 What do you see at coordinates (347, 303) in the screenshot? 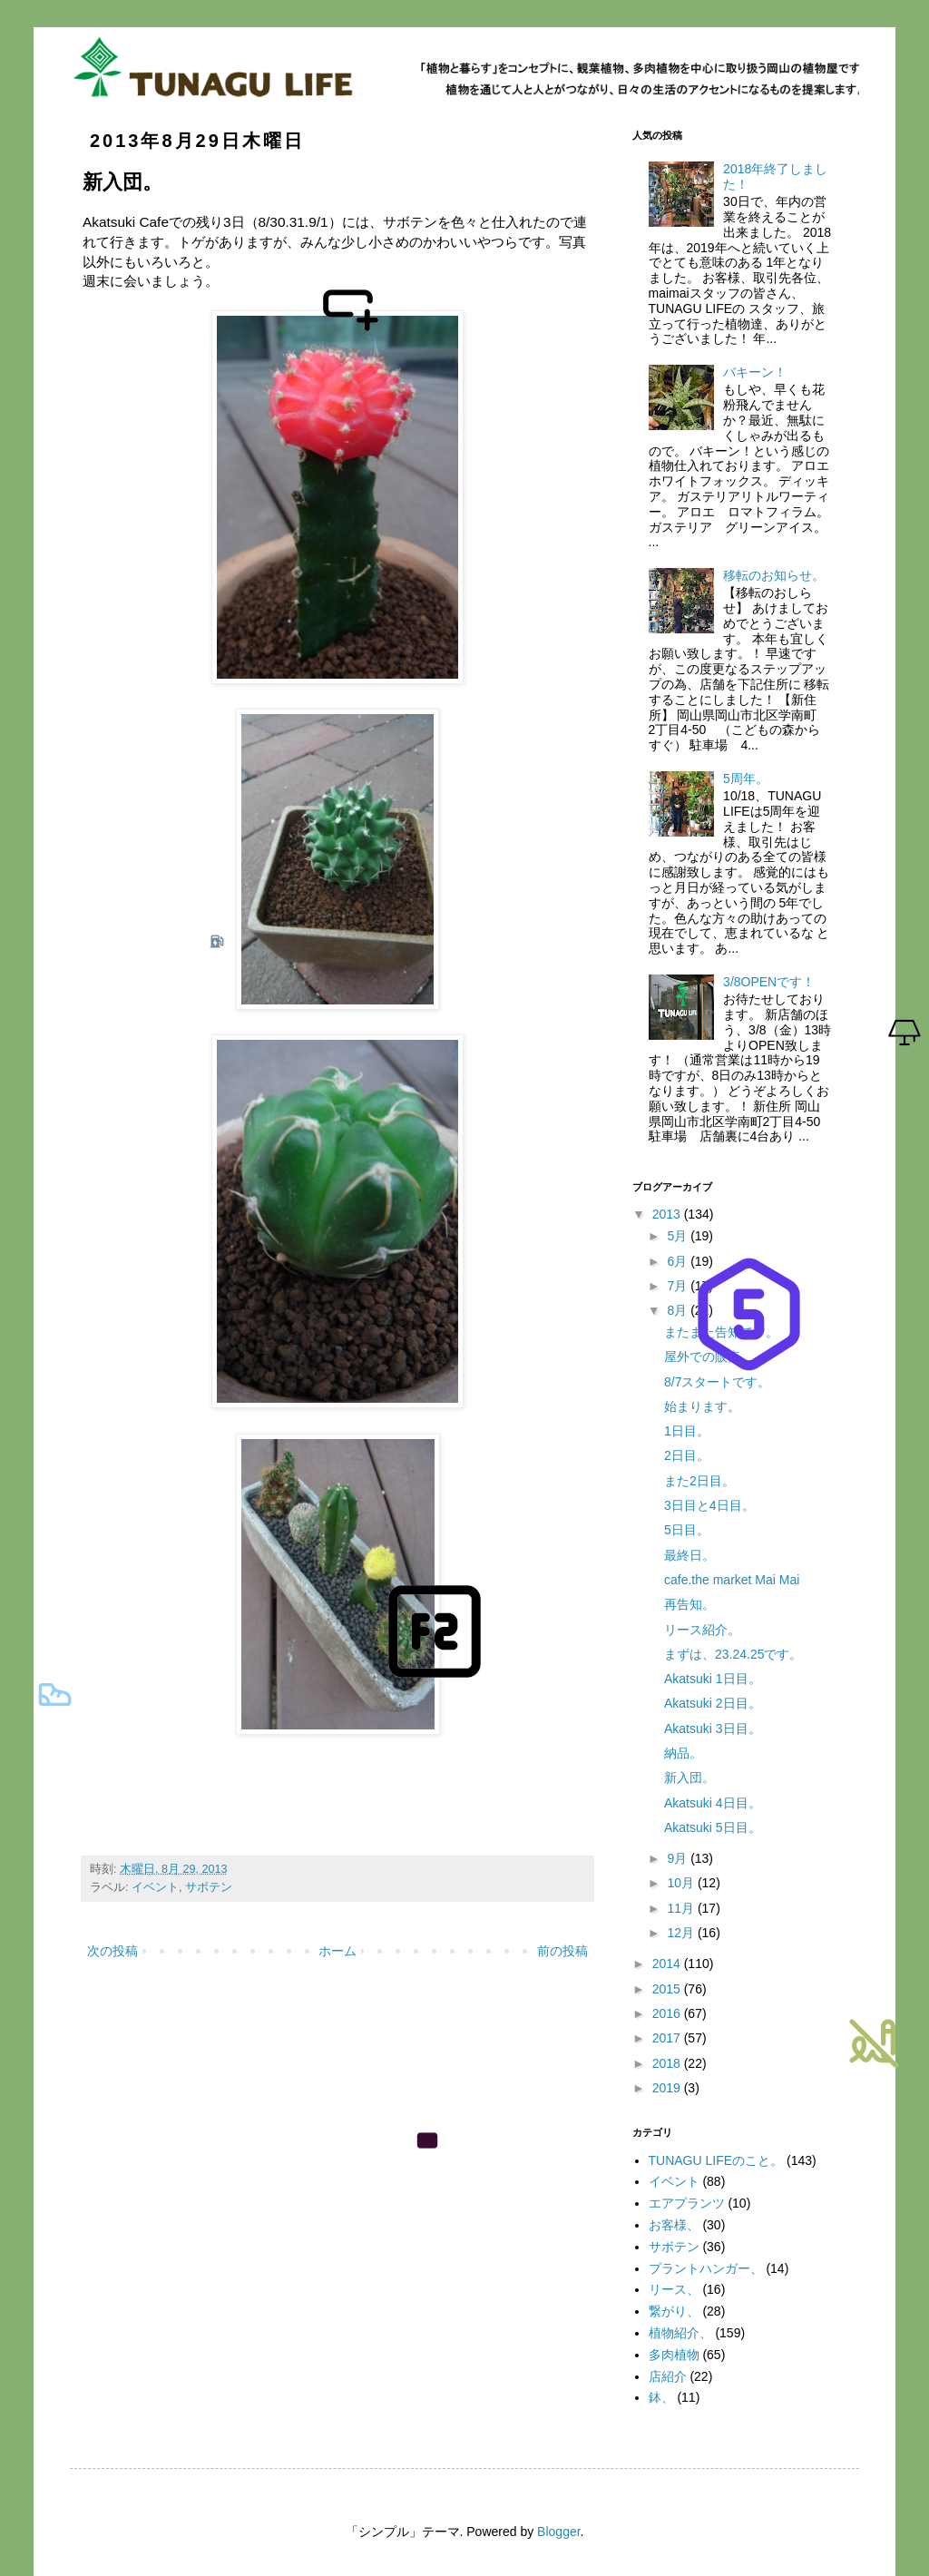
I see `add a new variable` at bounding box center [347, 303].